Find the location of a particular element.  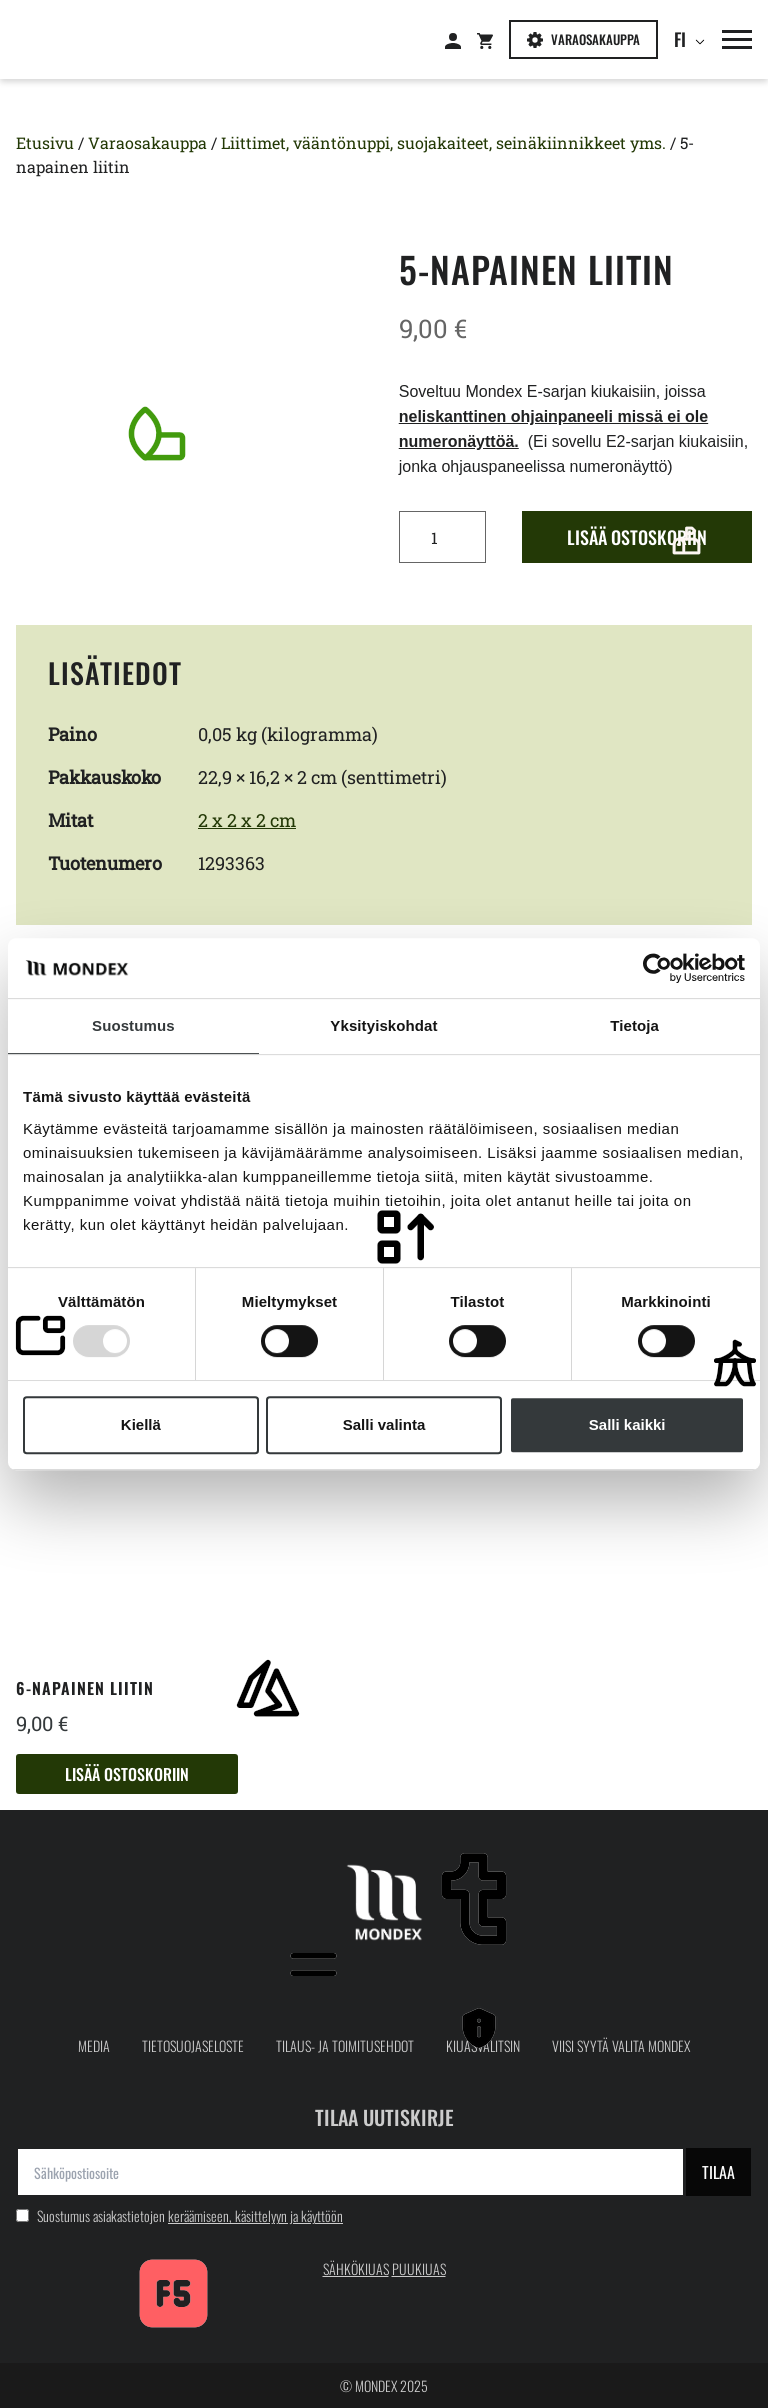

open tumblr app is located at coordinates (474, 1899).